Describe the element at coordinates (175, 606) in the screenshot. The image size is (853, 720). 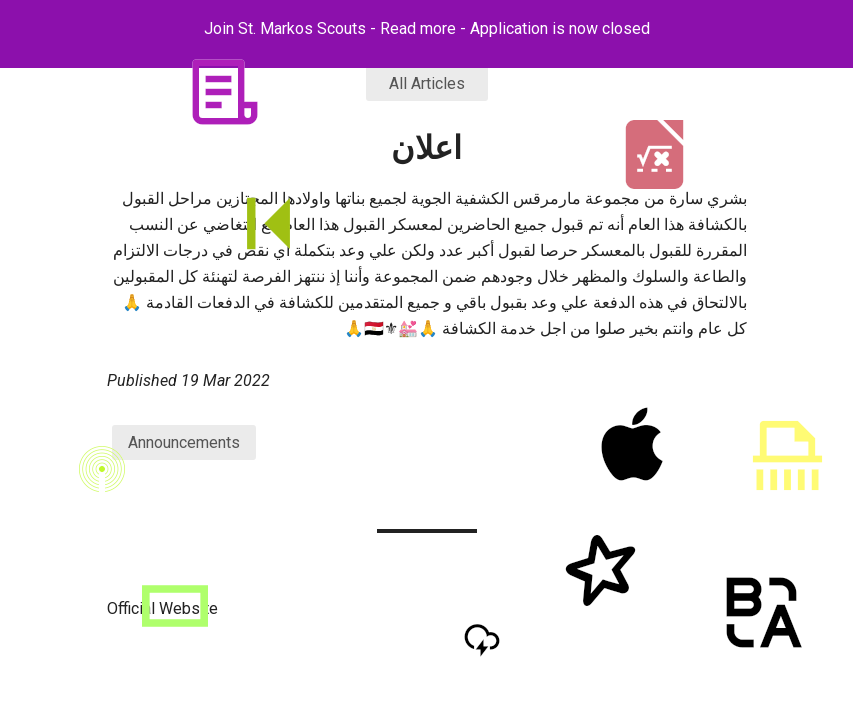
I see `purism brand logo` at that location.